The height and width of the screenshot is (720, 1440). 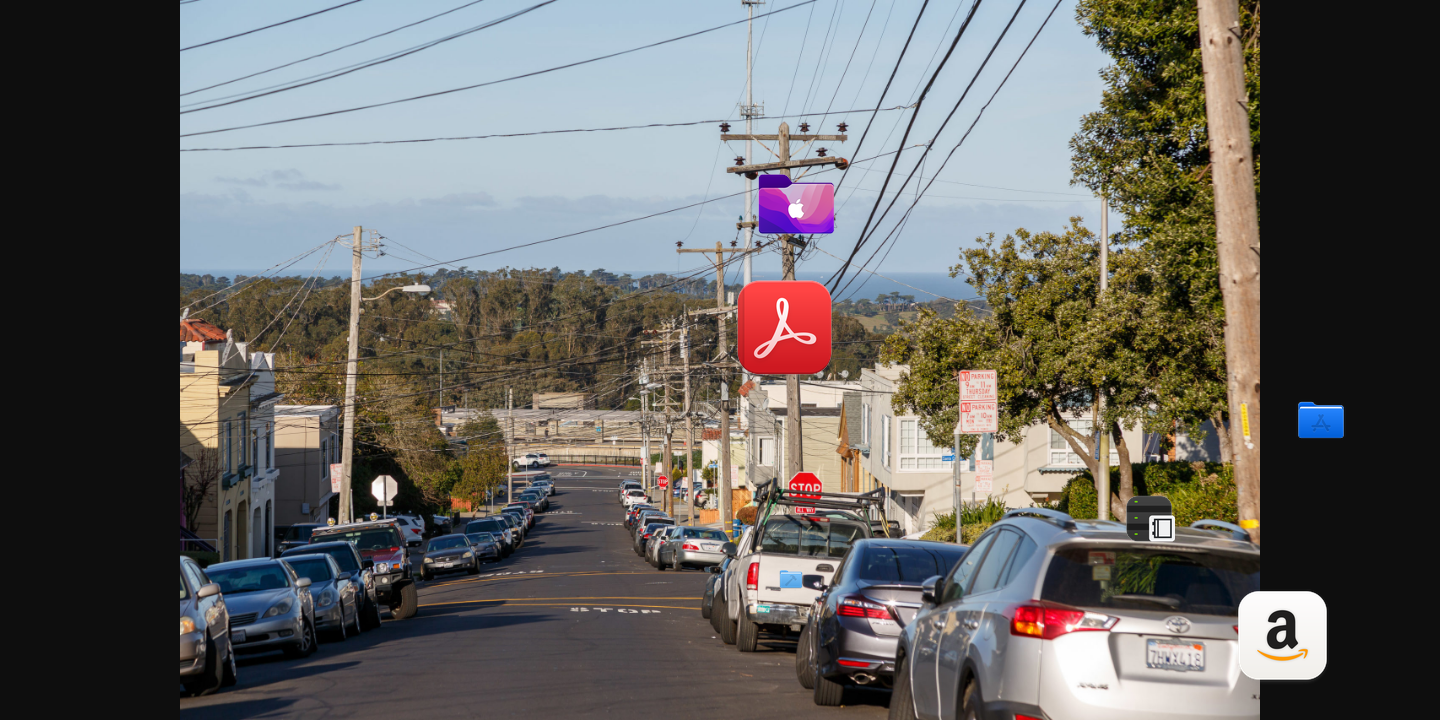 I want to click on open templates folder, so click(x=1321, y=420).